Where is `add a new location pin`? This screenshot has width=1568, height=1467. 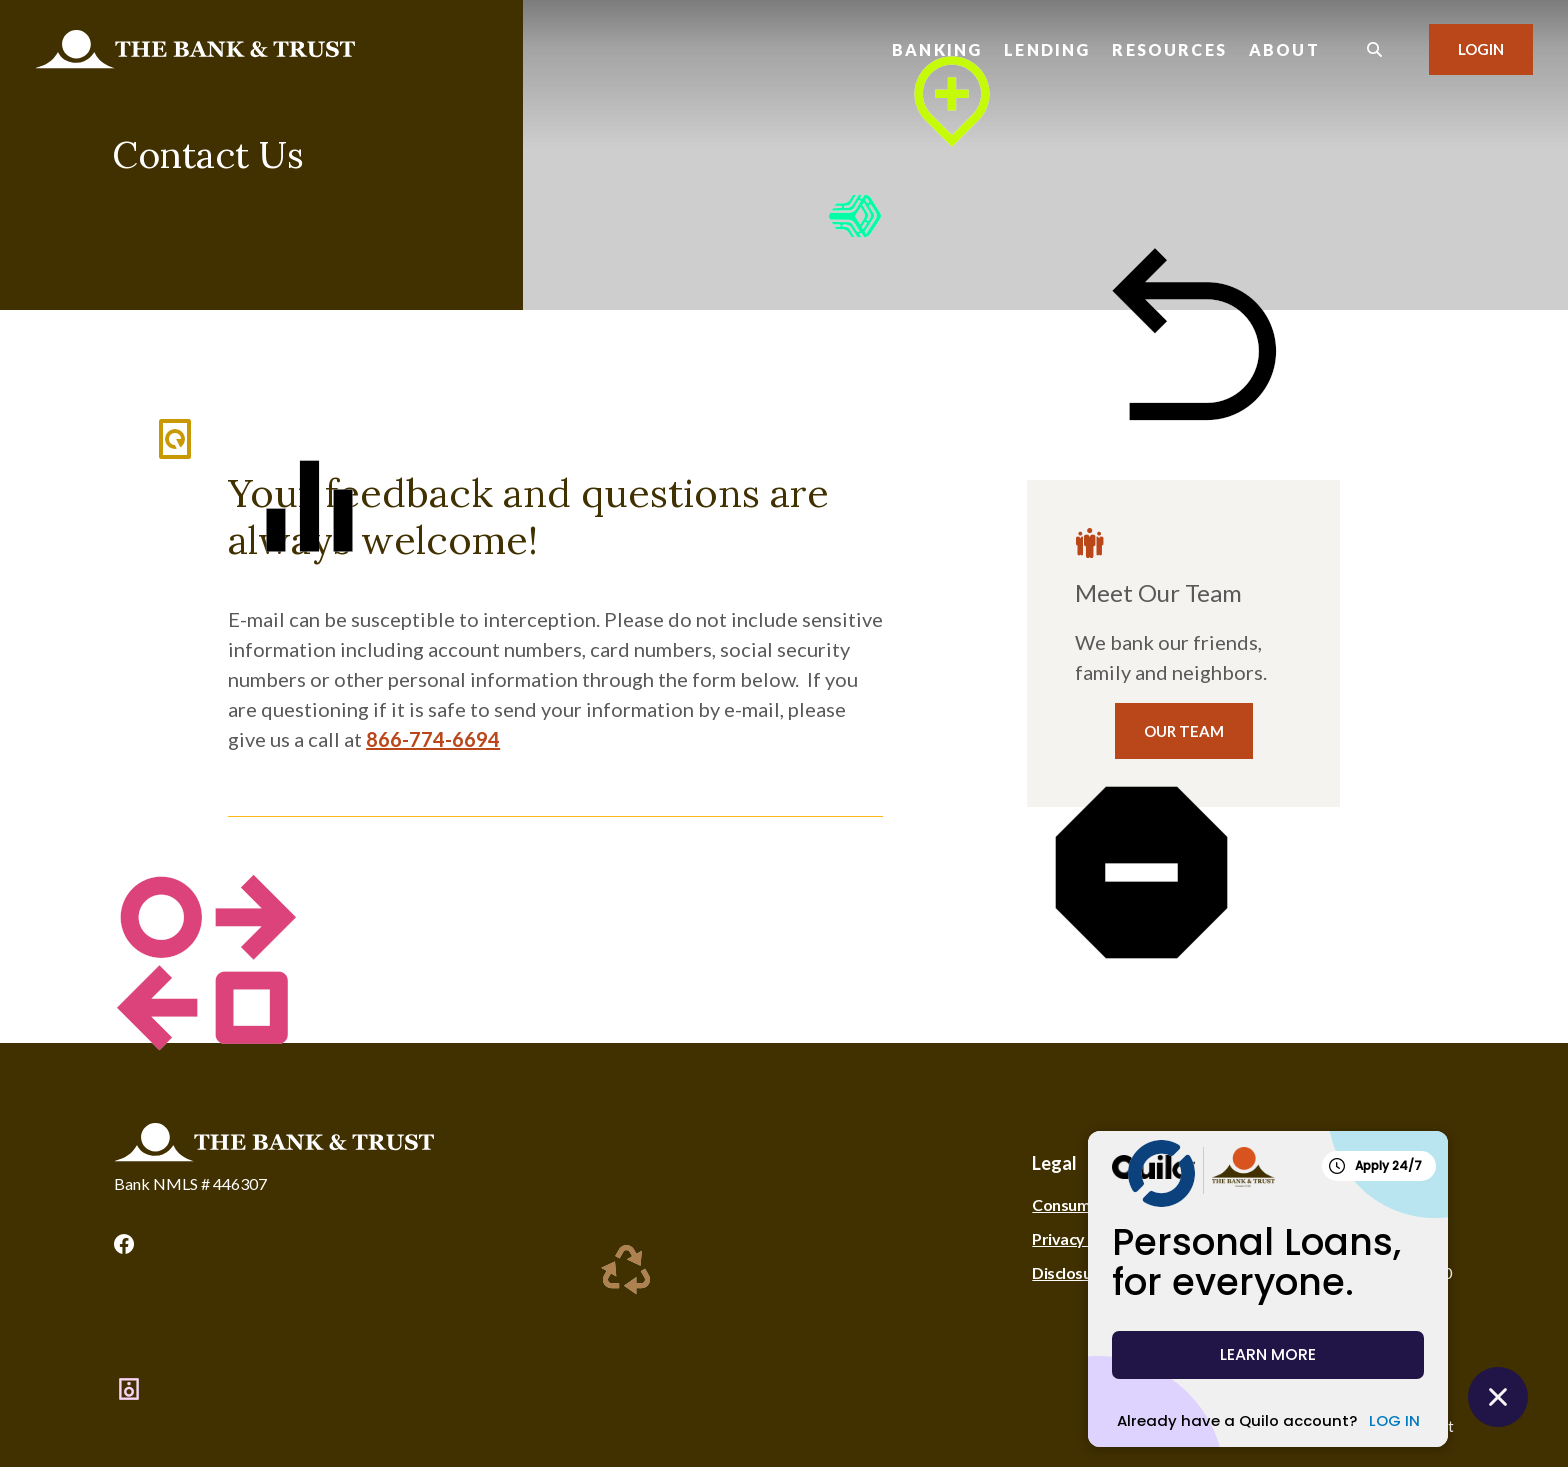
add a new location pin is located at coordinates (952, 98).